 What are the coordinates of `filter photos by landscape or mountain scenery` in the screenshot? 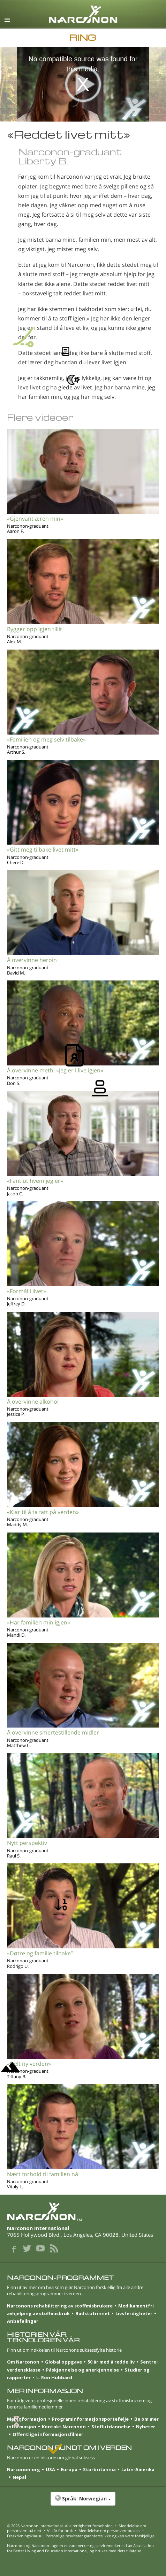 It's located at (10, 2067).